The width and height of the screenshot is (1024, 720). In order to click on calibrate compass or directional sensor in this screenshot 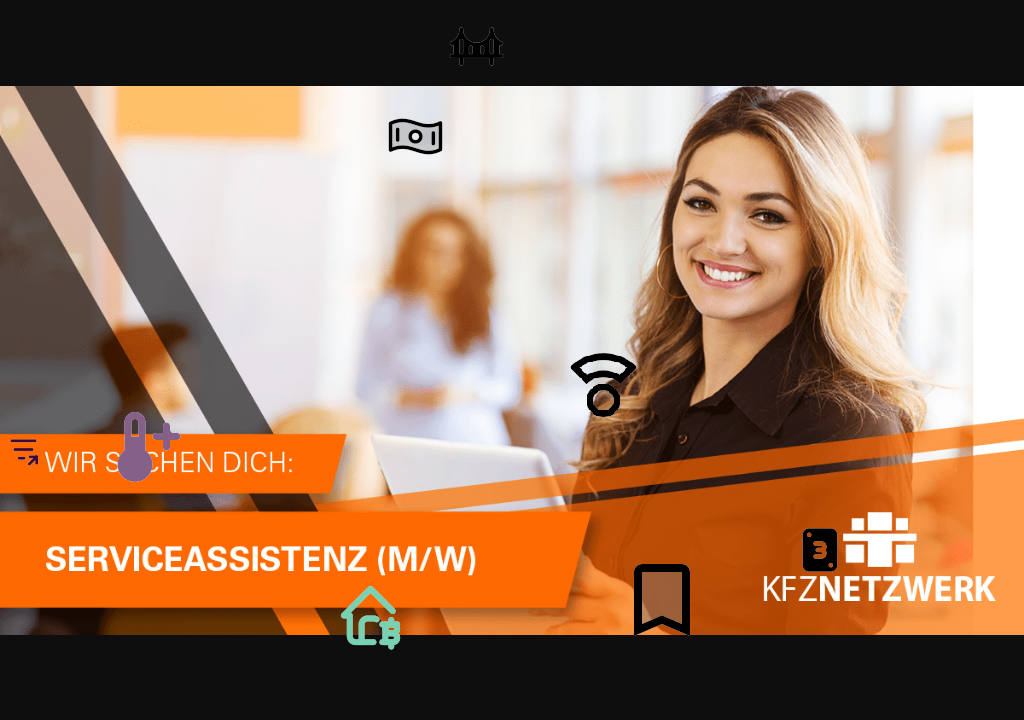, I will do `click(603, 383)`.